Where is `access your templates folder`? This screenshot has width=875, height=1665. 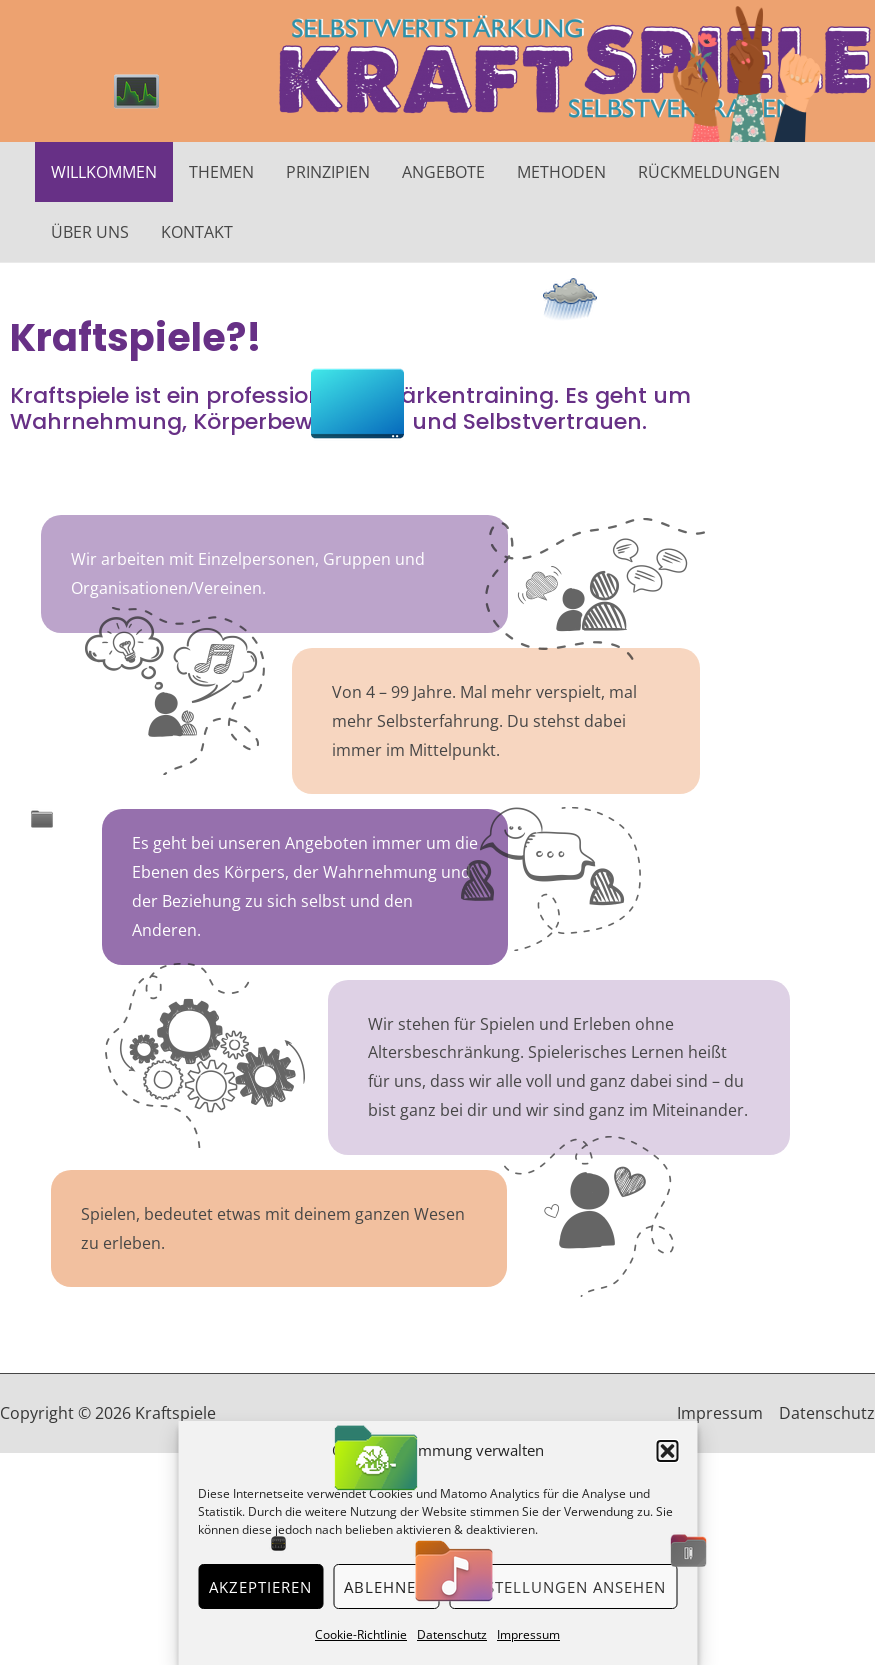 access your templates folder is located at coordinates (688, 1550).